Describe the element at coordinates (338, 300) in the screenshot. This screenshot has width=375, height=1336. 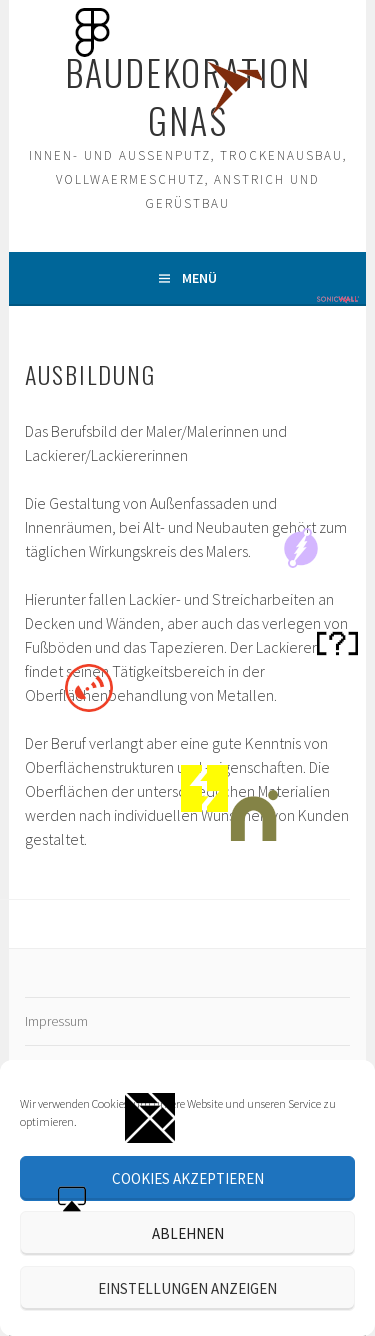
I see `sonicwall network security branding` at that location.